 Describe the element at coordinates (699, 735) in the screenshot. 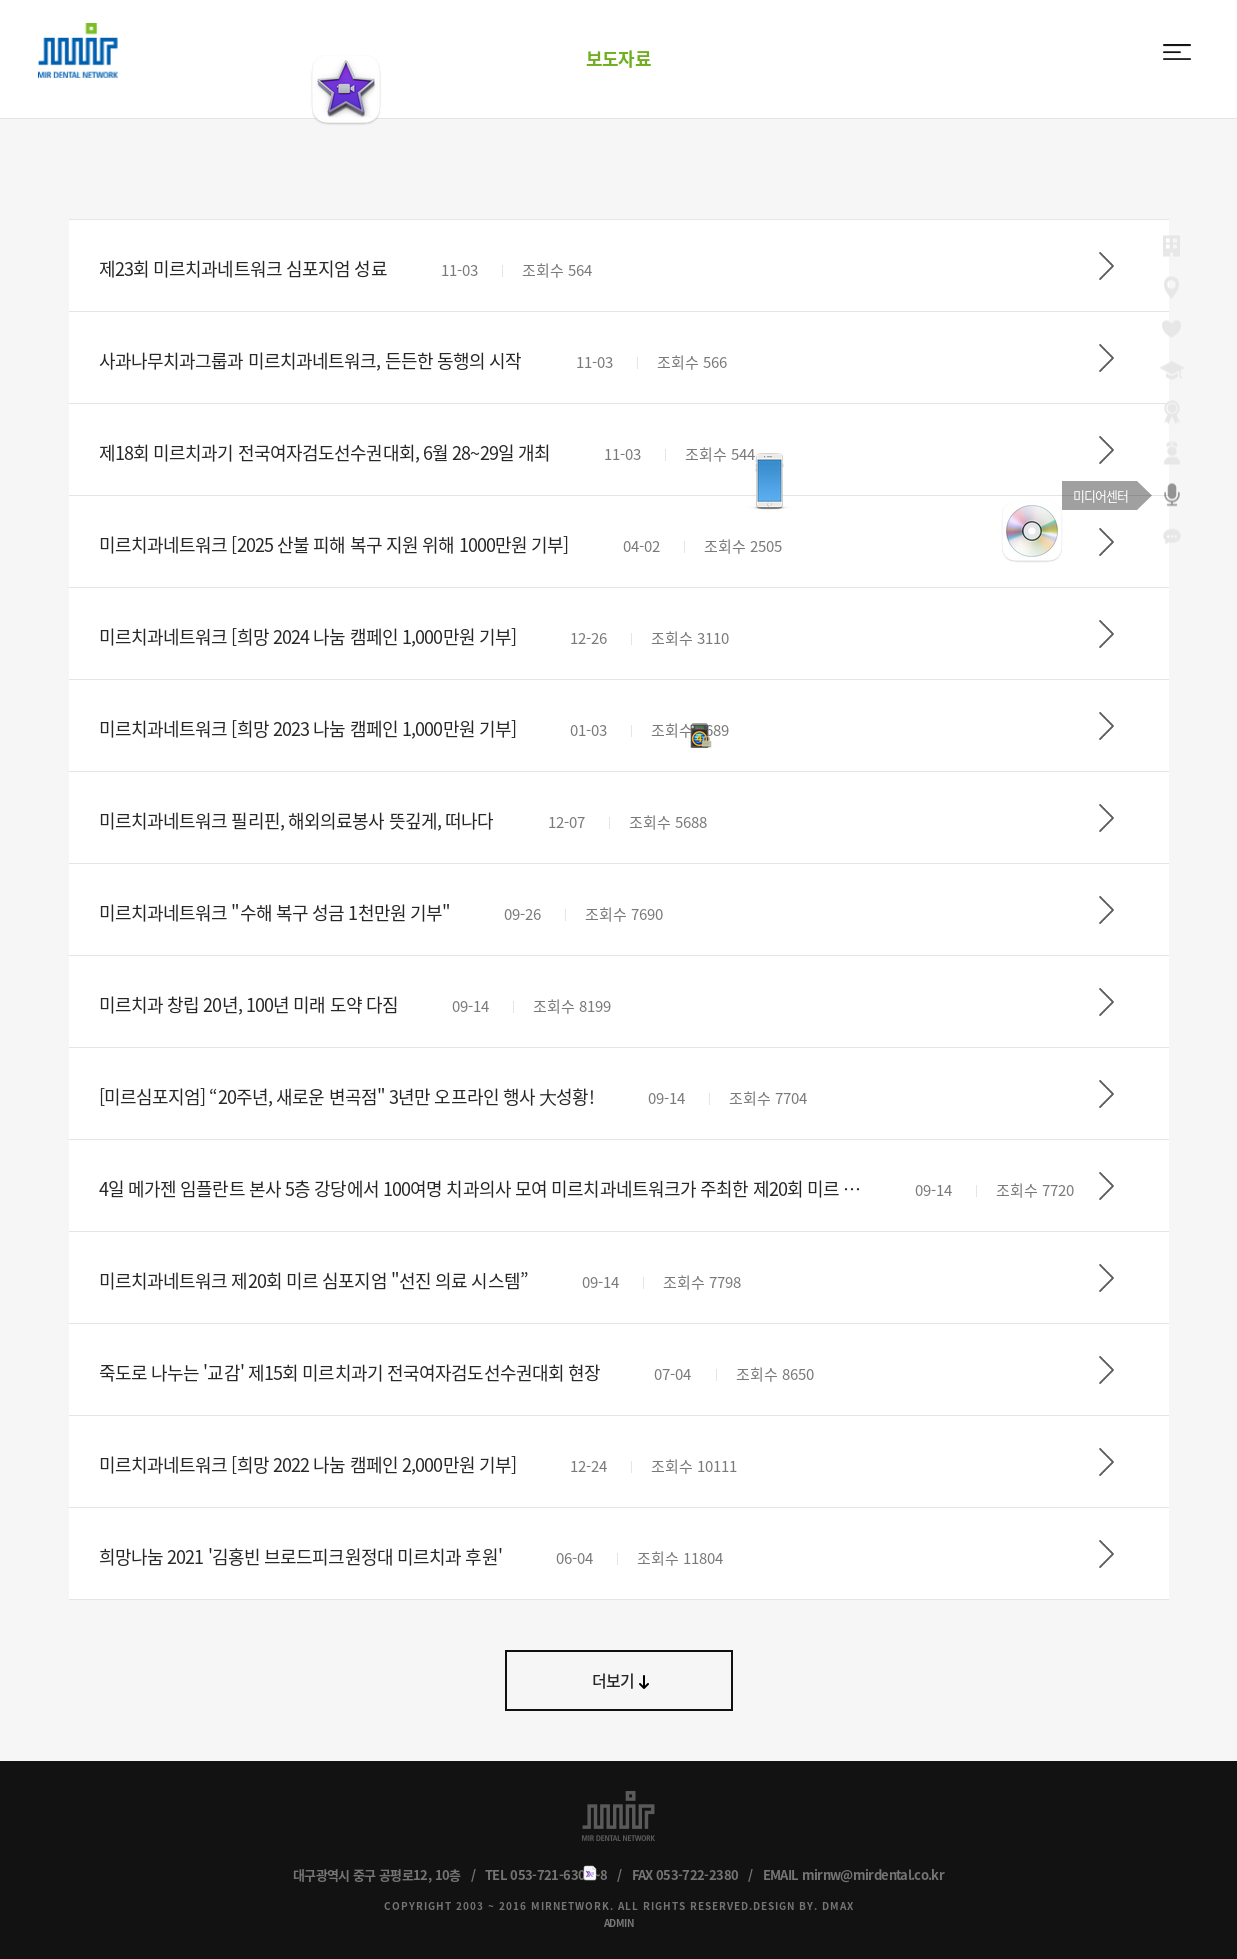

I see `locked RAID 4 storage array` at that location.